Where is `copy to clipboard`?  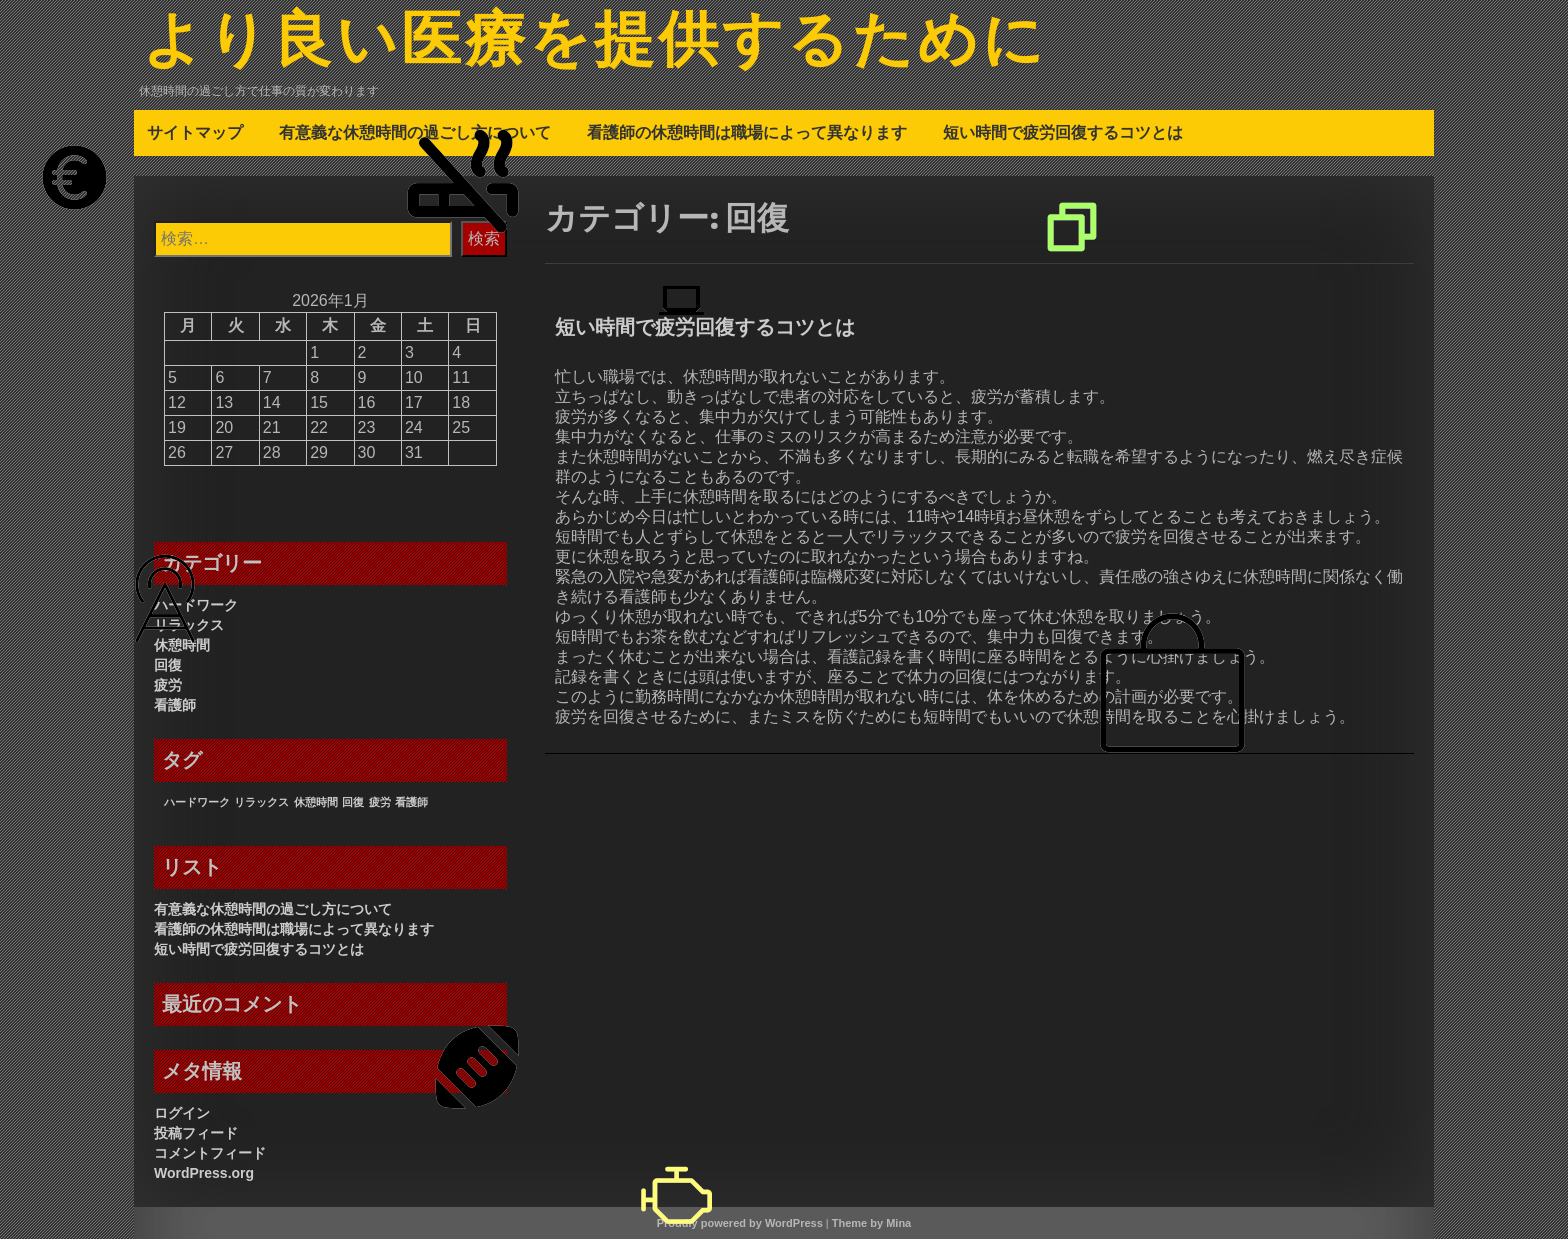 copy to clipboard is located at coordinates (1072, 227).